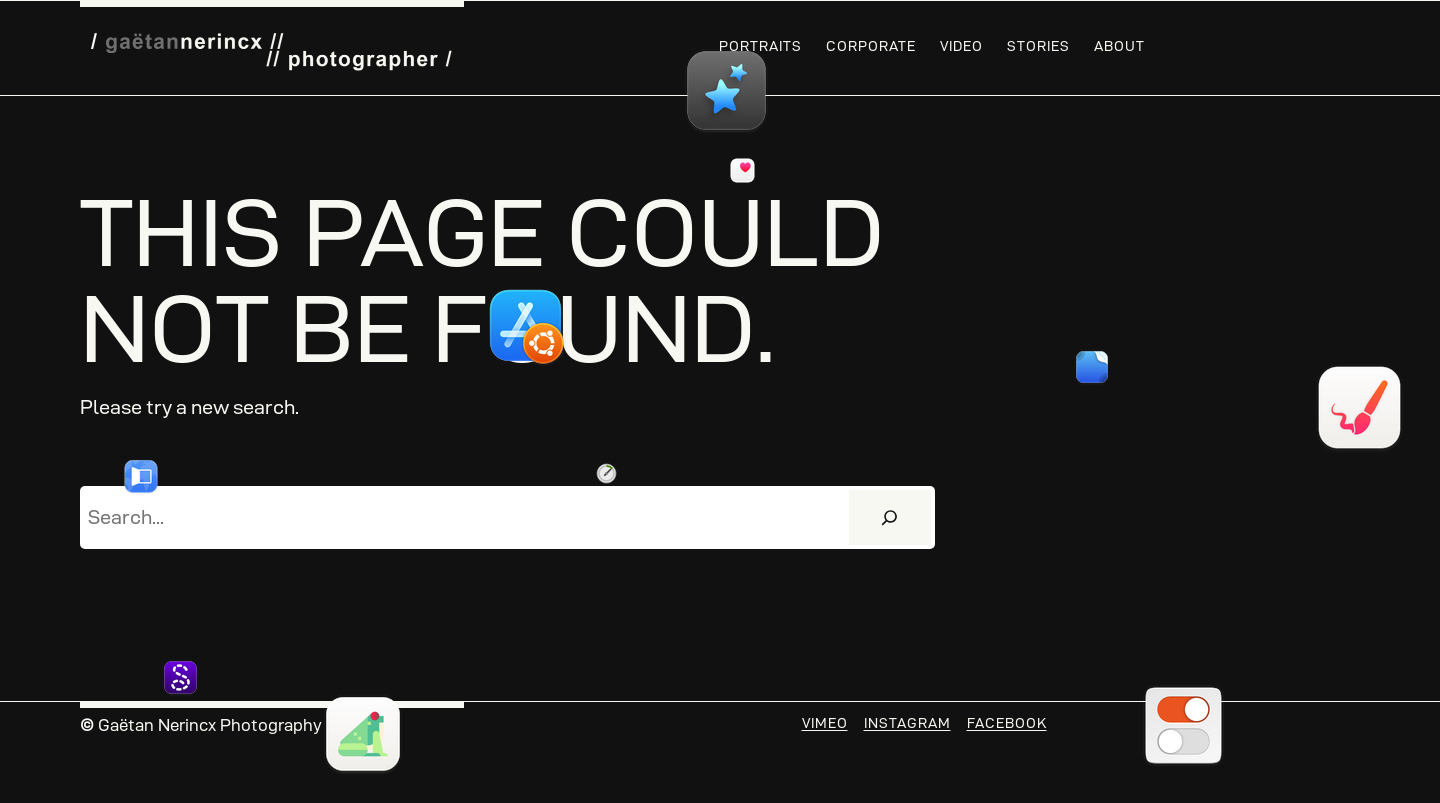 The image size is (1440, 803). I want to click on open ubuntu software center, so click(525, 325).